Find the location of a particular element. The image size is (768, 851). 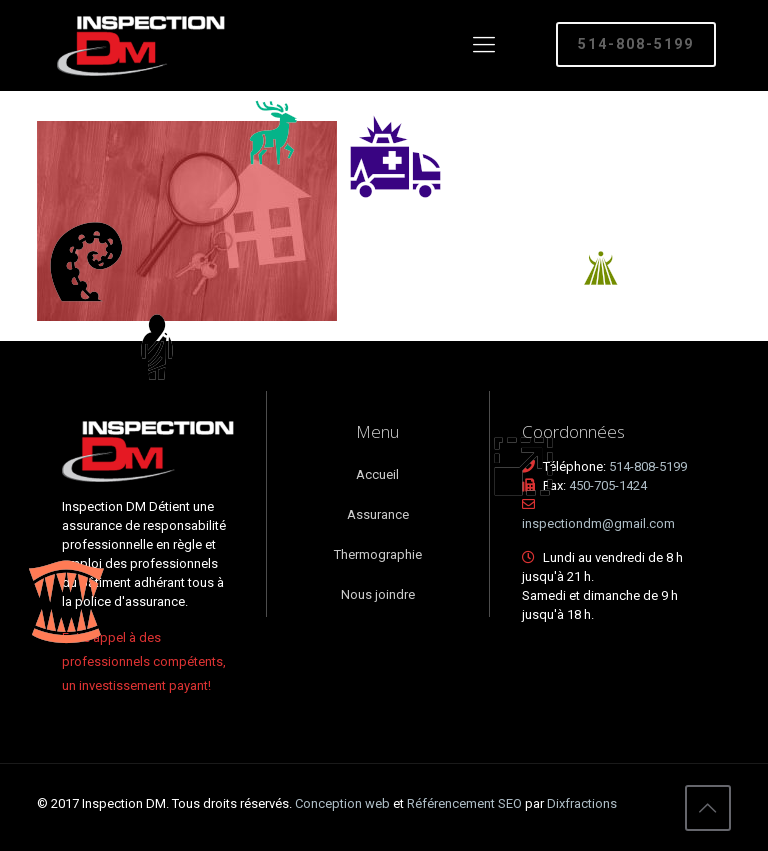

select roman or ancient civilization theme is located at coordinates (157, 347).